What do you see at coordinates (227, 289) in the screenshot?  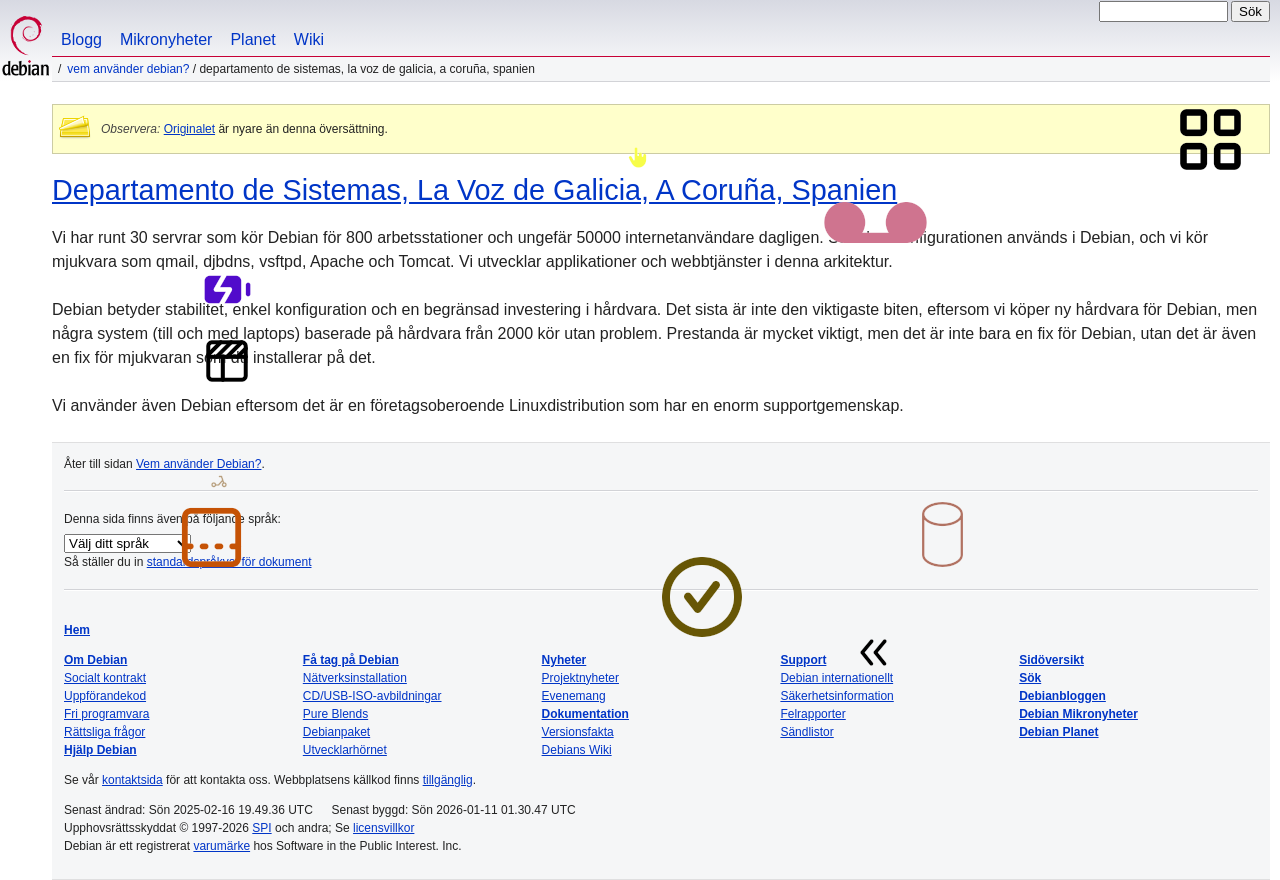 I see `indicates device is currently charging` at bounding box center [227, 289].